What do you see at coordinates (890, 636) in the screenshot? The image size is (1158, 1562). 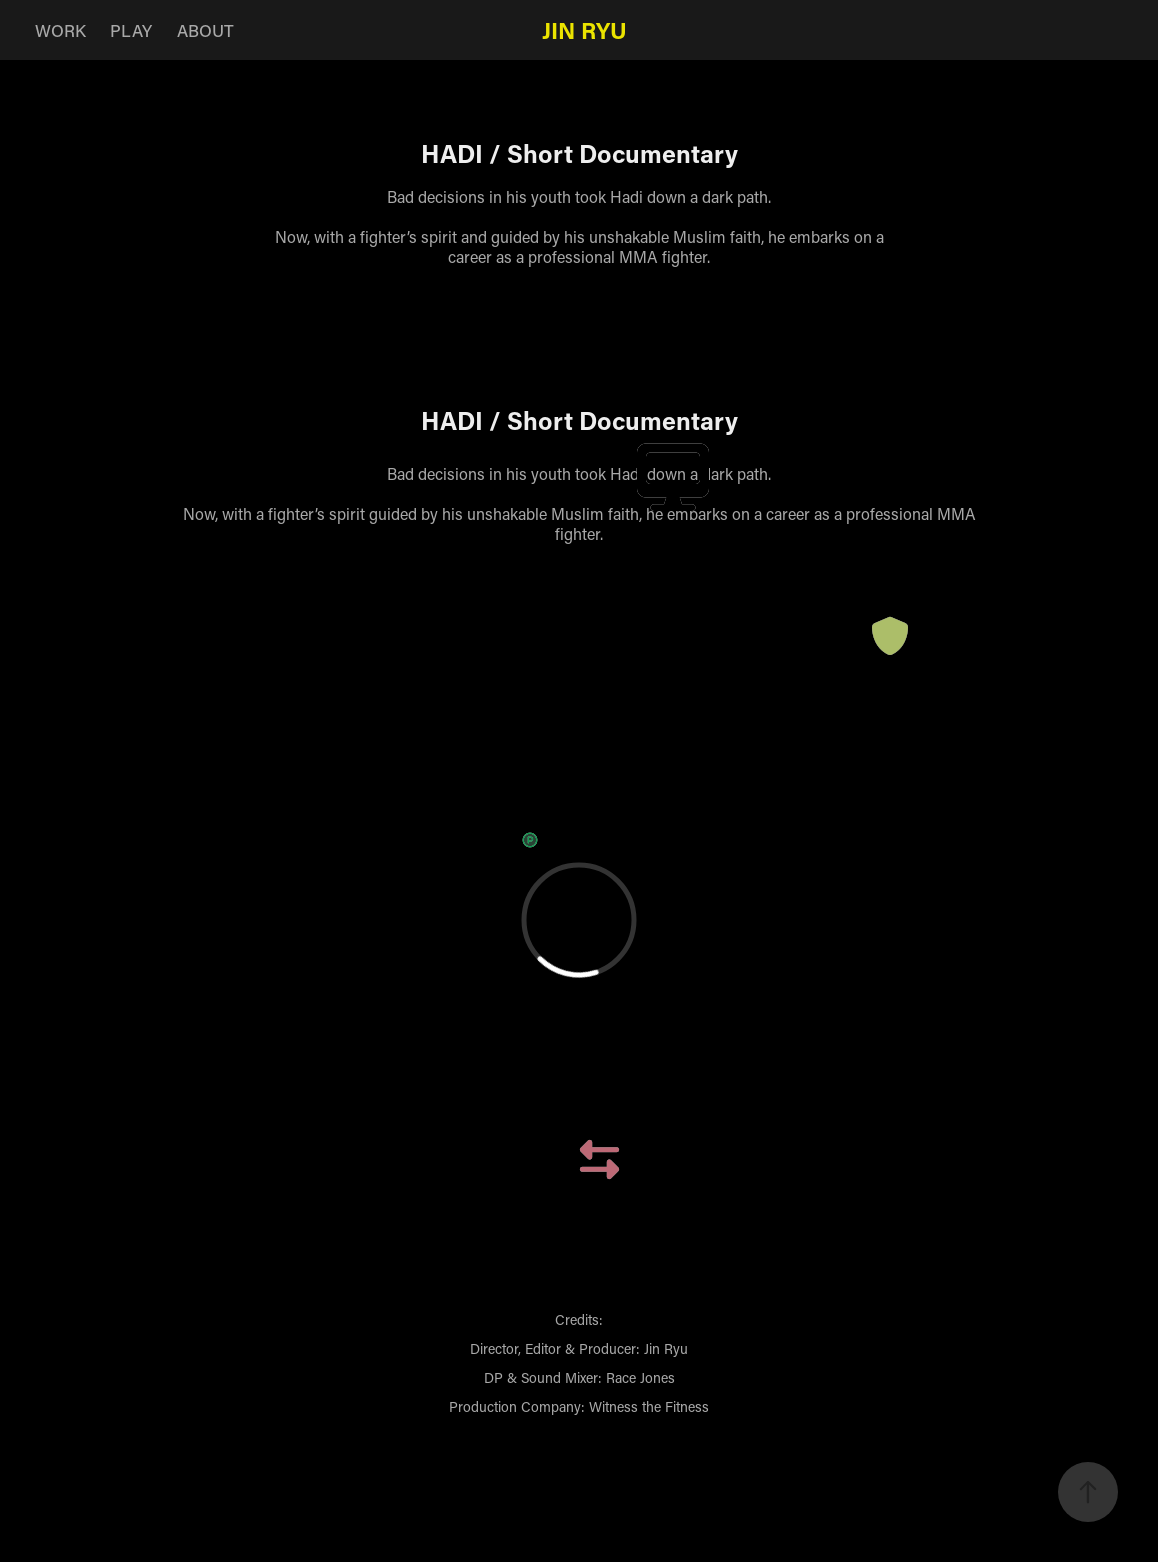 I see `security or protection settings` at bounding box center [890, 636].